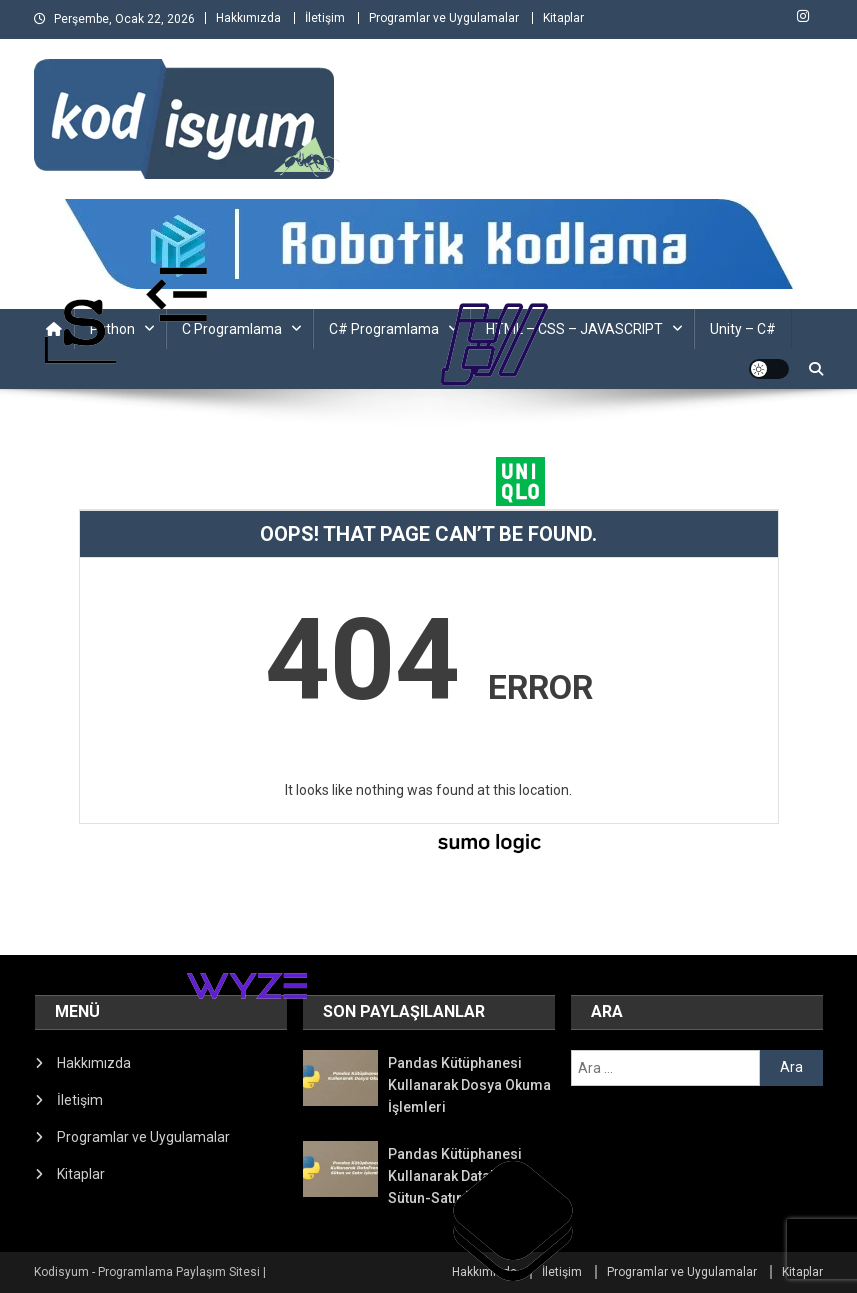 This screenshot has height=1293, width=857. What do you see at coordinates (247, 986) in the screenshot?
I see `open the Wyze smart home app` at bounding box center [247, 986].